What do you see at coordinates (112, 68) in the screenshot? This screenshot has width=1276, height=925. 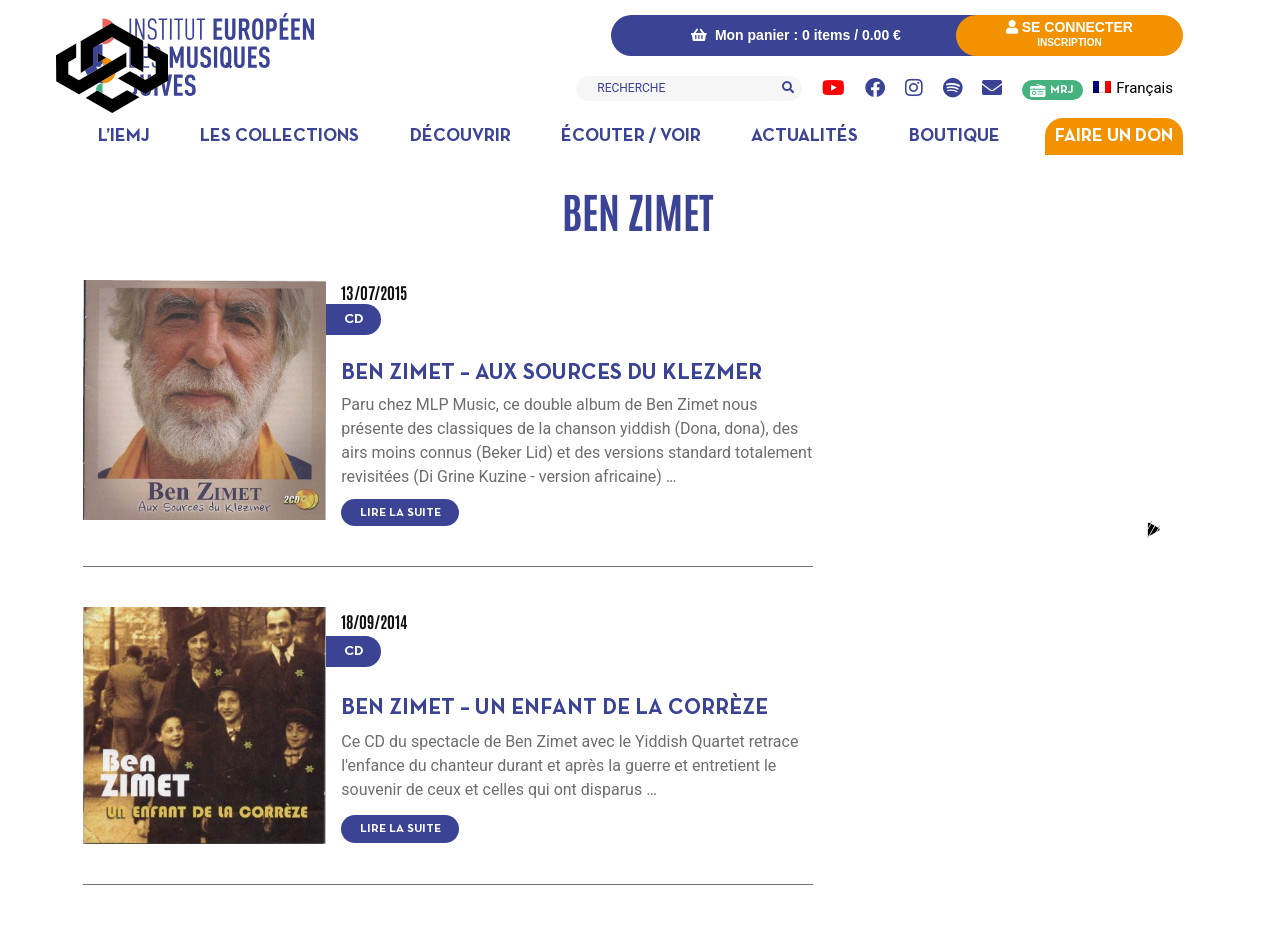 I see `loopback framework logo` at bounding box center [112, 68].